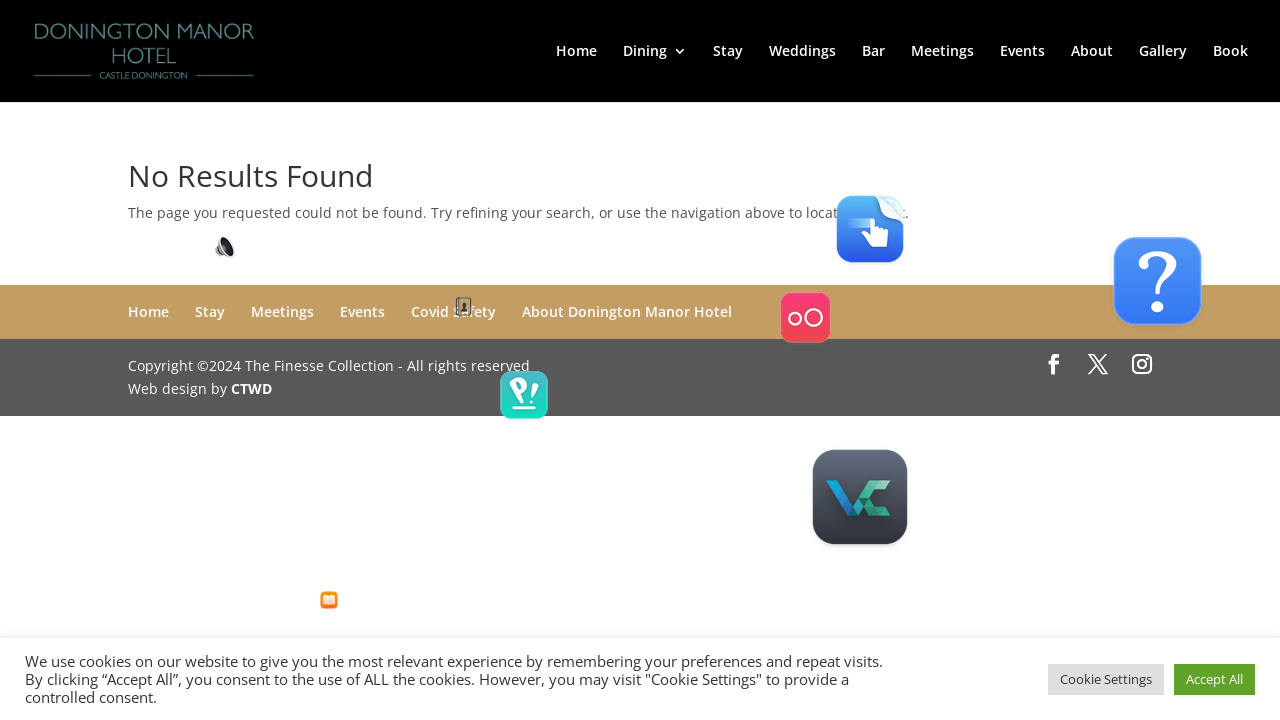 This screenshot has width=1280, height=720. I want to click on launch genymotion android emulator, so click(805, 317).